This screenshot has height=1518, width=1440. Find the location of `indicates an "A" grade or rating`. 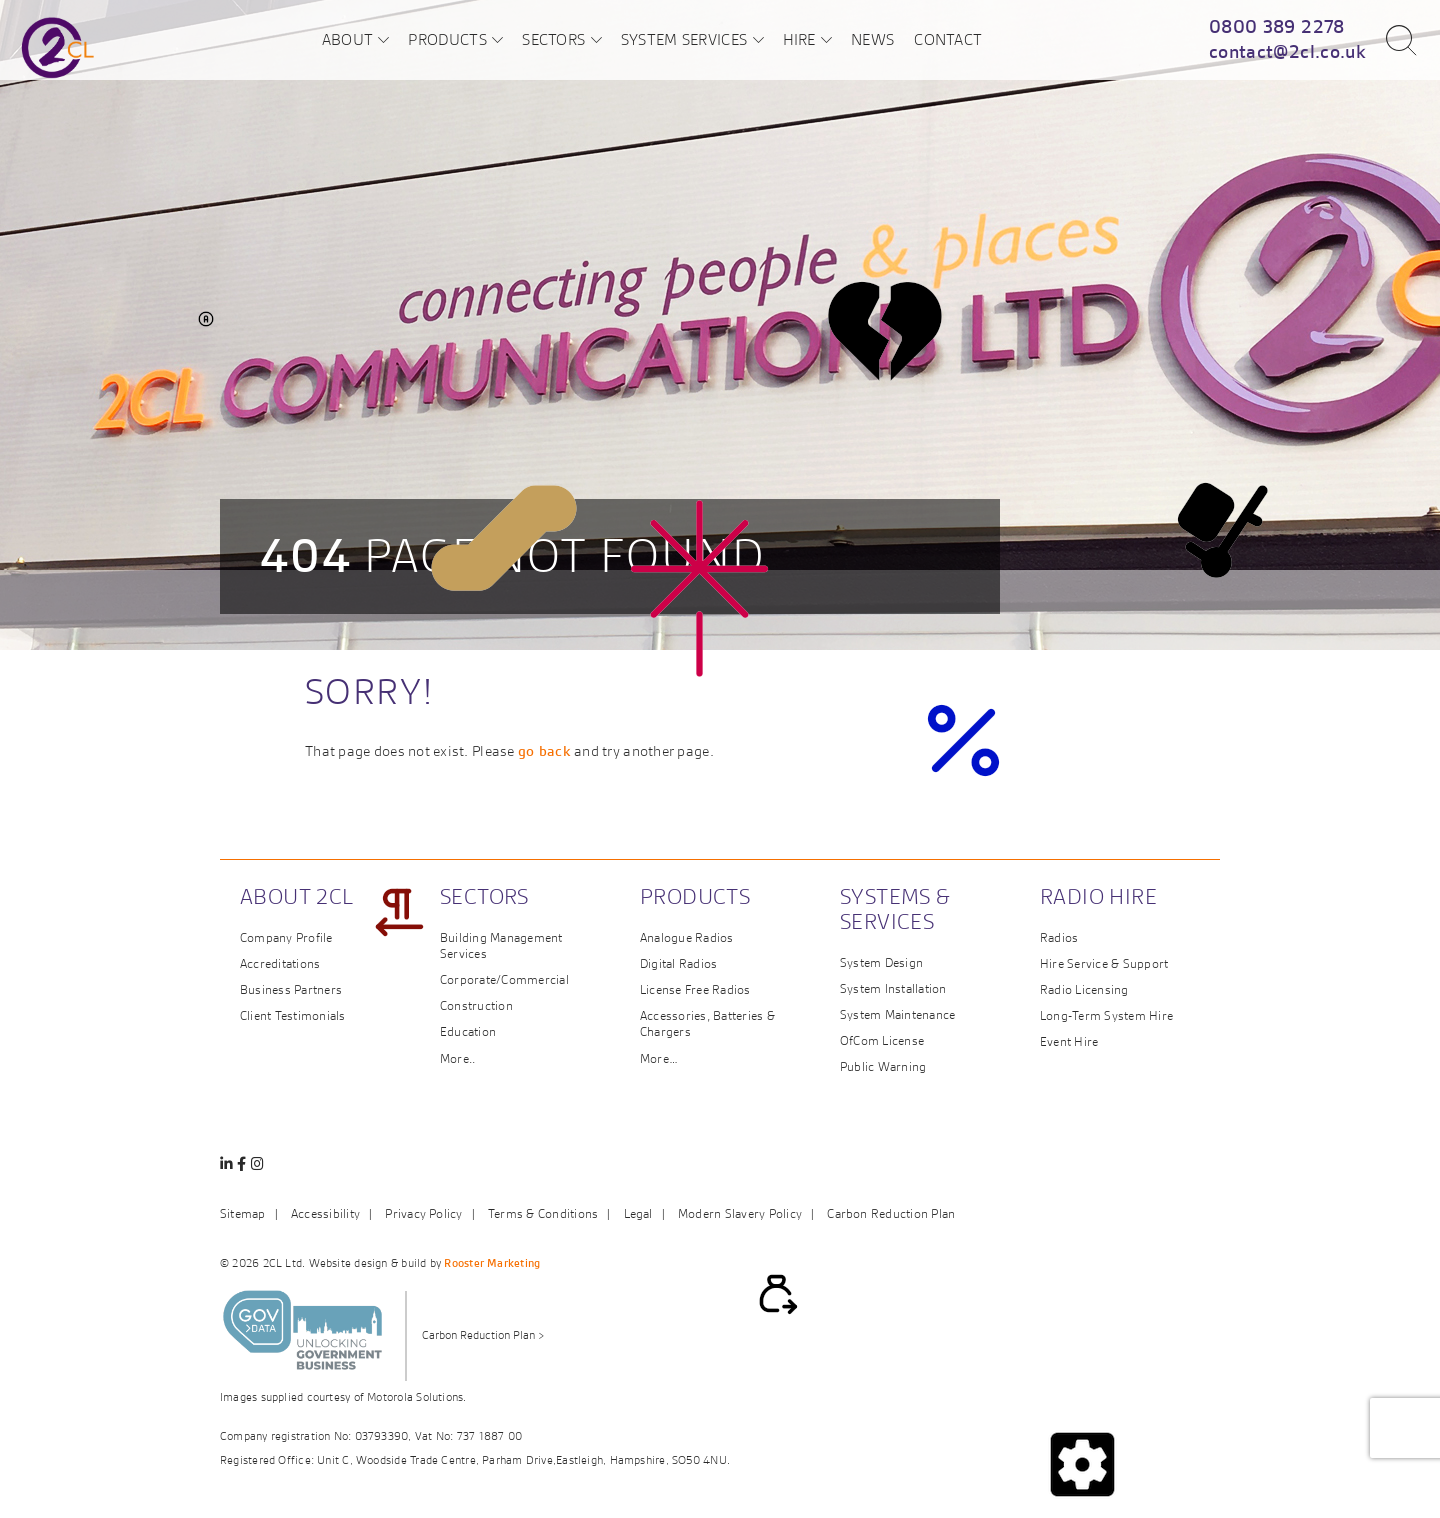

indicates an "A" grade or rating is located at coordinates (206, 319).